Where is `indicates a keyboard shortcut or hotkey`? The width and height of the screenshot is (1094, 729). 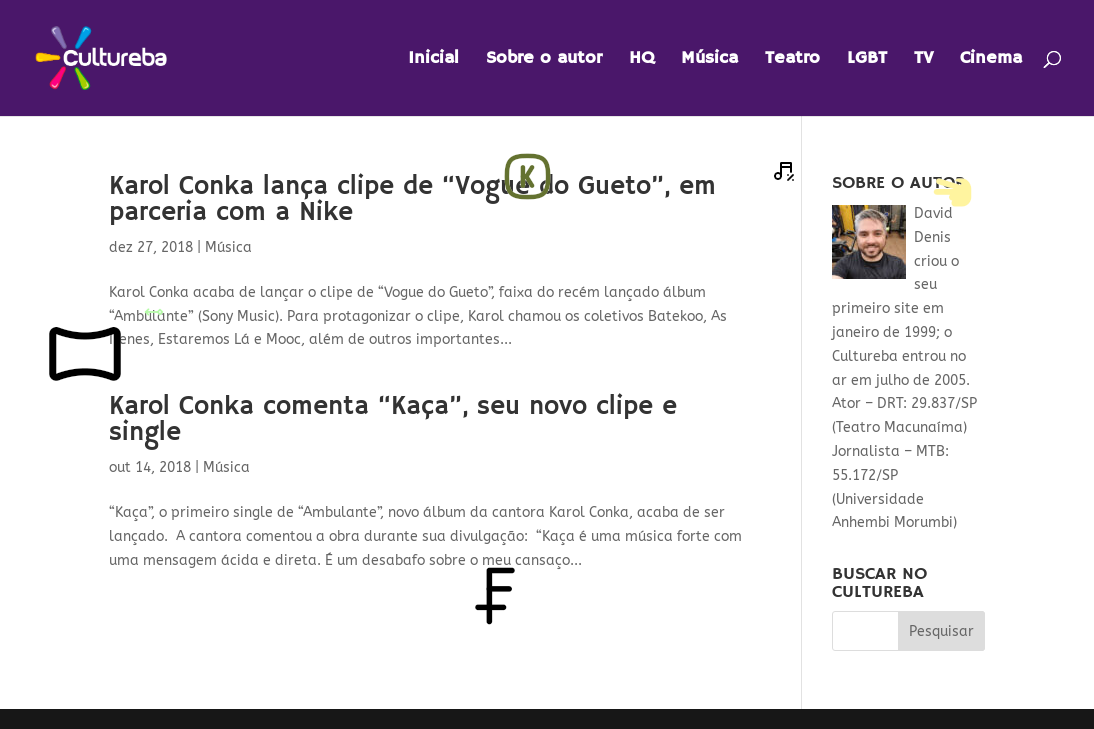
indicates a keyboard shortcut or hotkey is located at coordinates (527, 176).